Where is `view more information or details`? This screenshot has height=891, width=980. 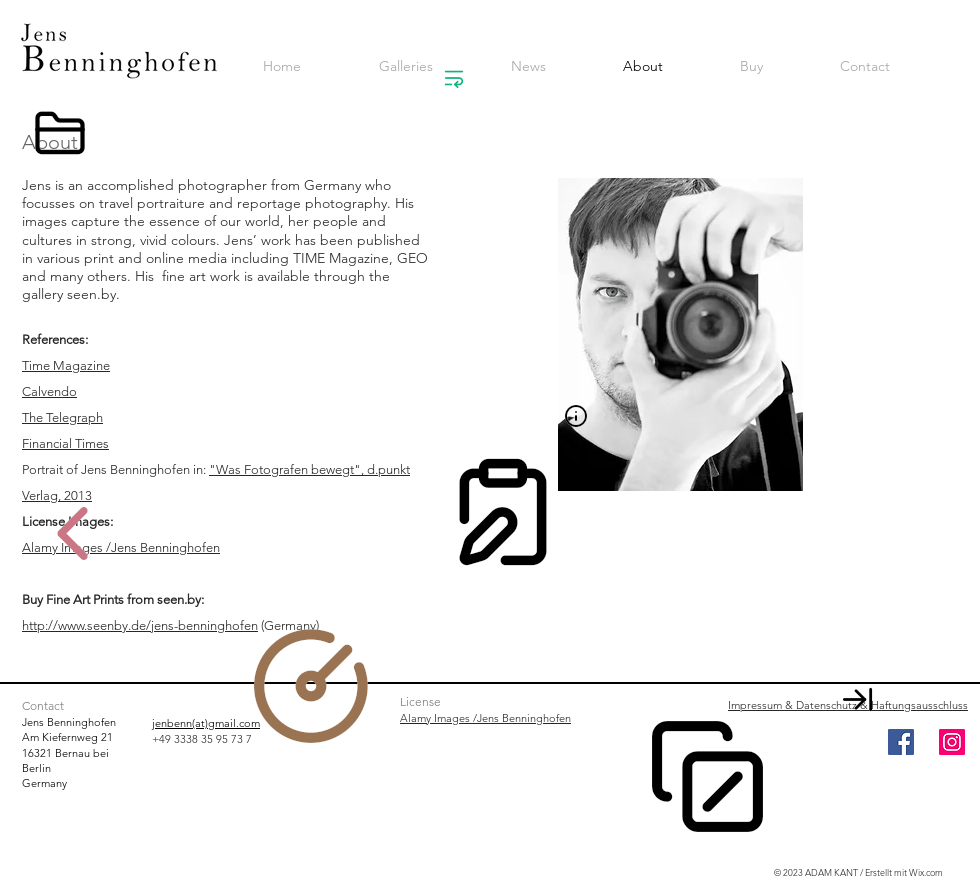 view more information or details is located at coordinates (576, 416).